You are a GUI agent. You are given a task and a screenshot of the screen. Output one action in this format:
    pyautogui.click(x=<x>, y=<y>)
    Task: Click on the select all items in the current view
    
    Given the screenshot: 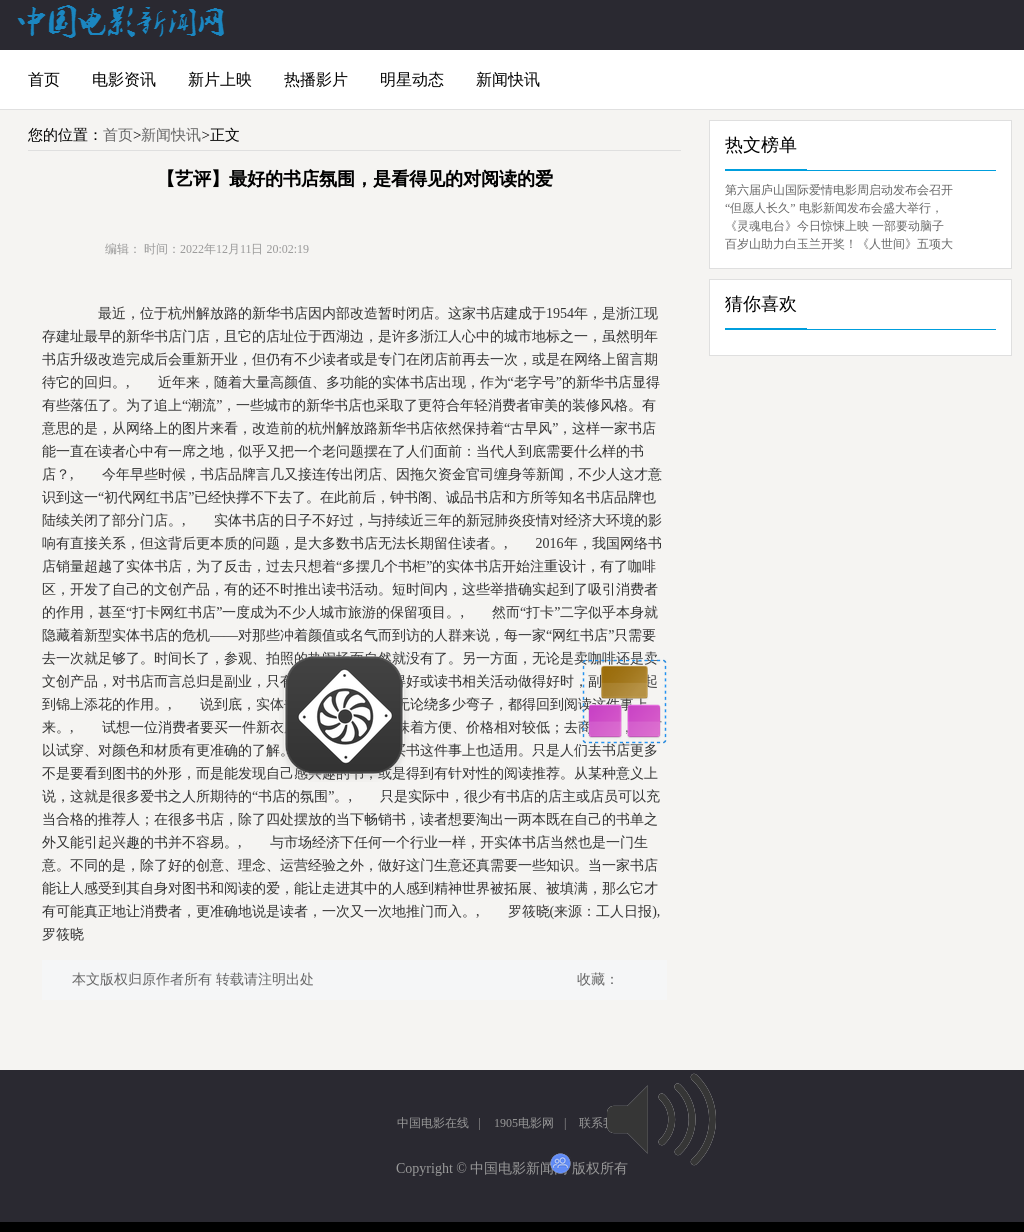 What is the action you would take?
    pyautogui.click(x=624, y=701)
    